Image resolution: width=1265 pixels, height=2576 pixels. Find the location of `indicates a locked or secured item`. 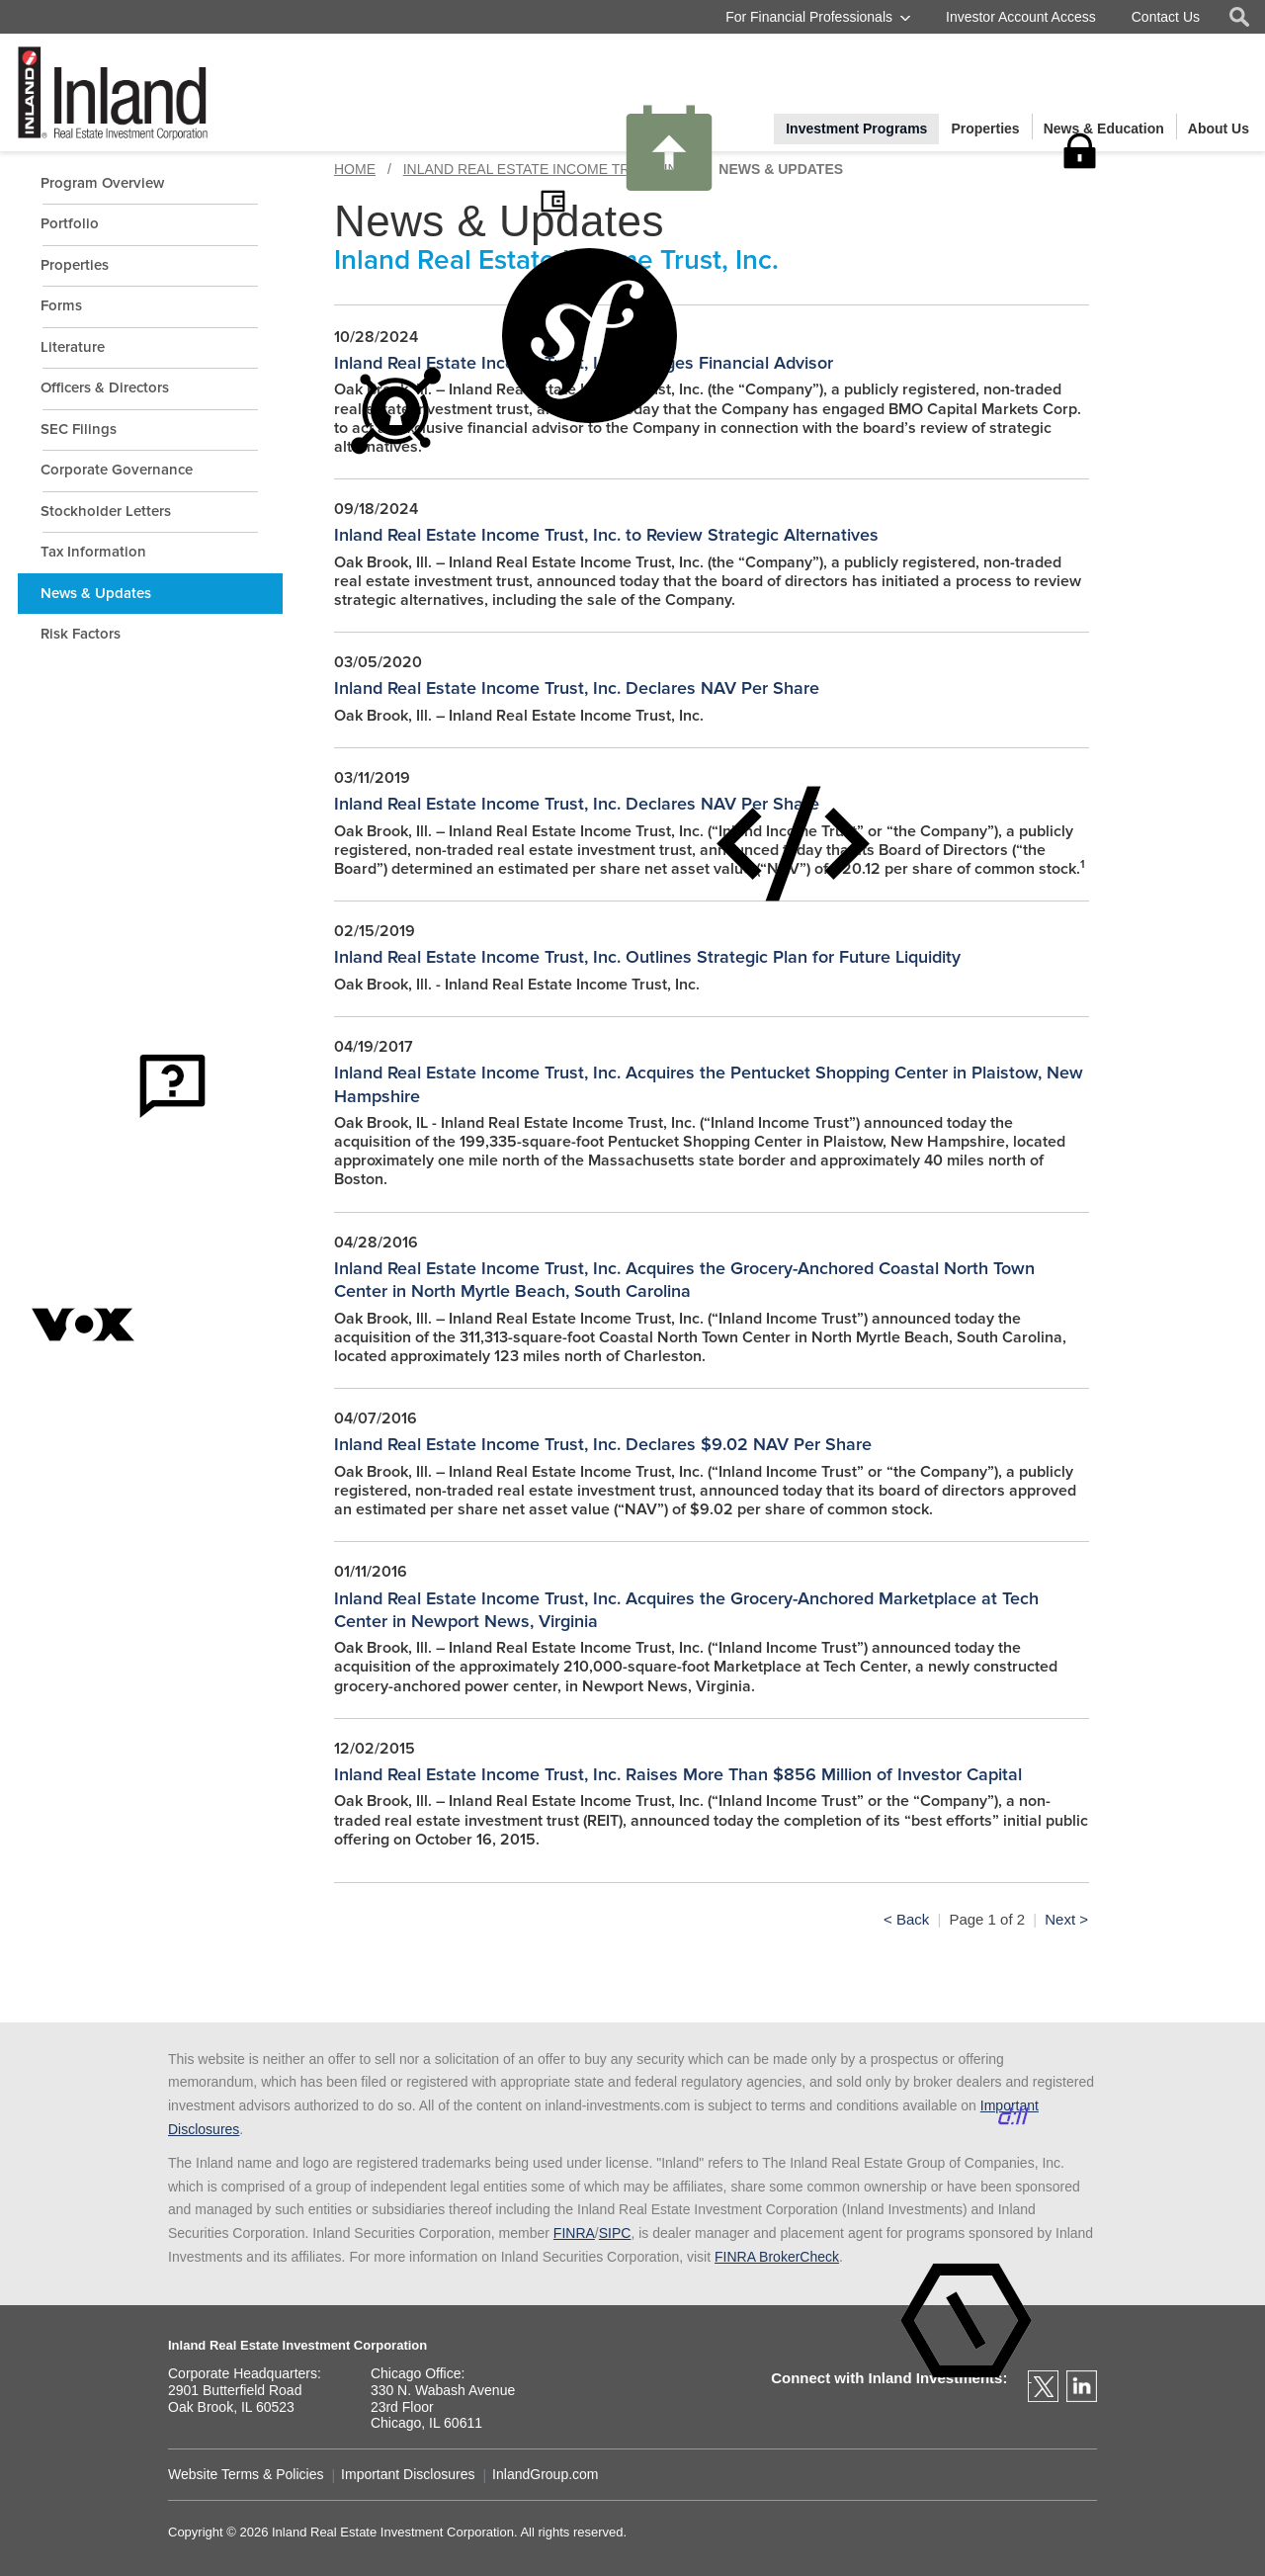

indicates a locked or secured item is located at coordinates (1079, 150).